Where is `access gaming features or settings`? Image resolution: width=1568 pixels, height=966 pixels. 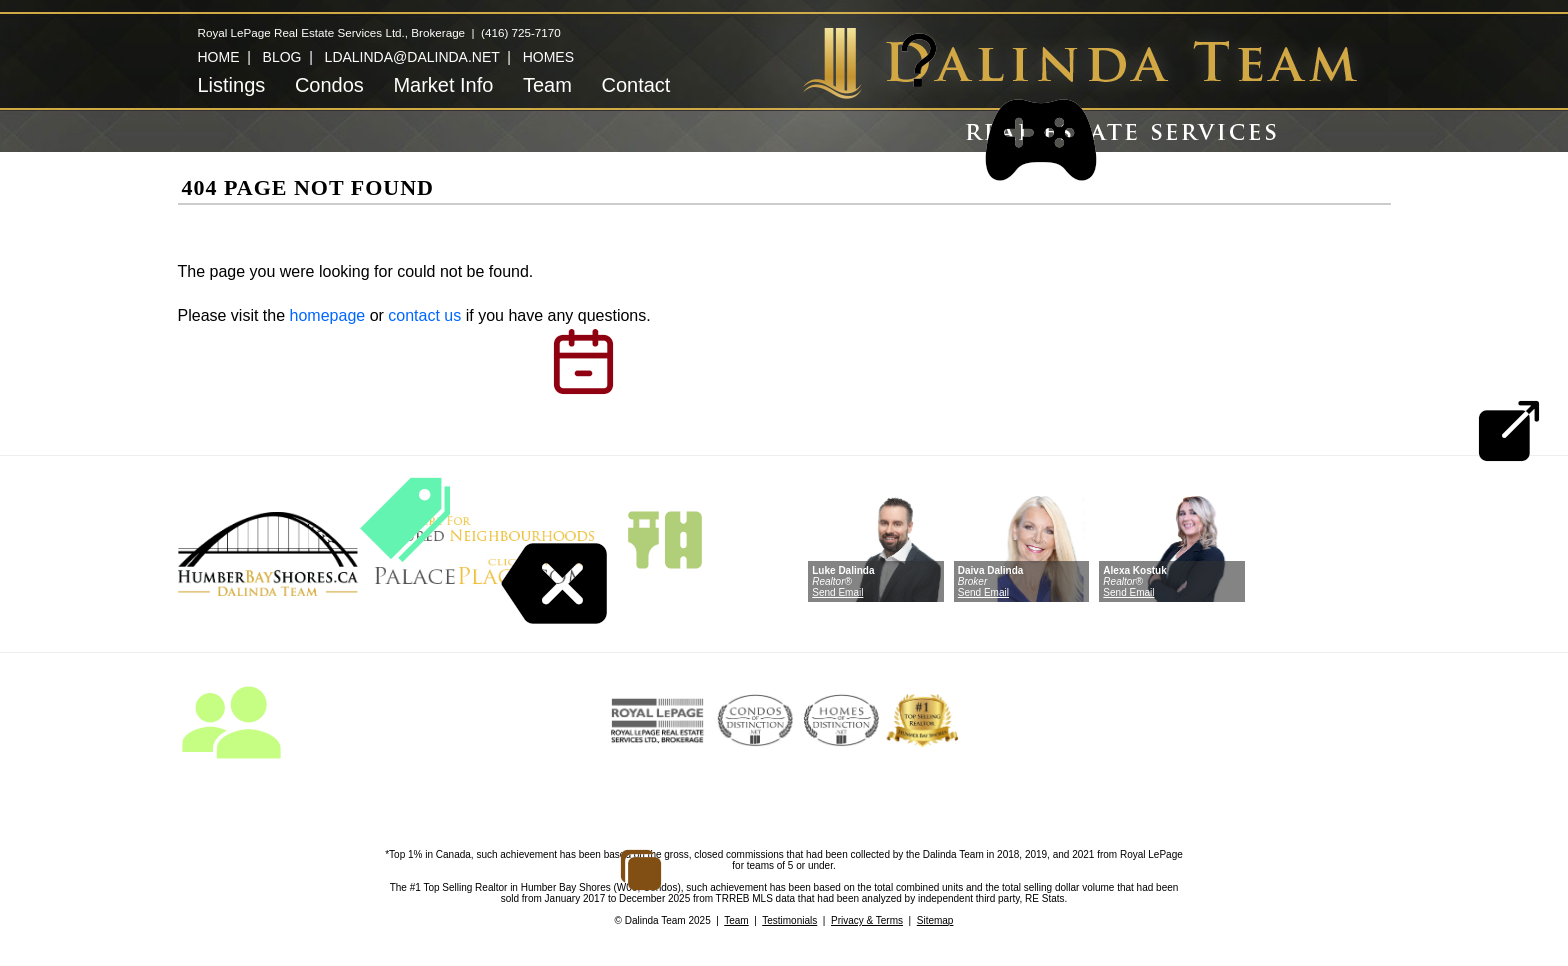 access gaming features or settings is located at coordinates (1041, 140).